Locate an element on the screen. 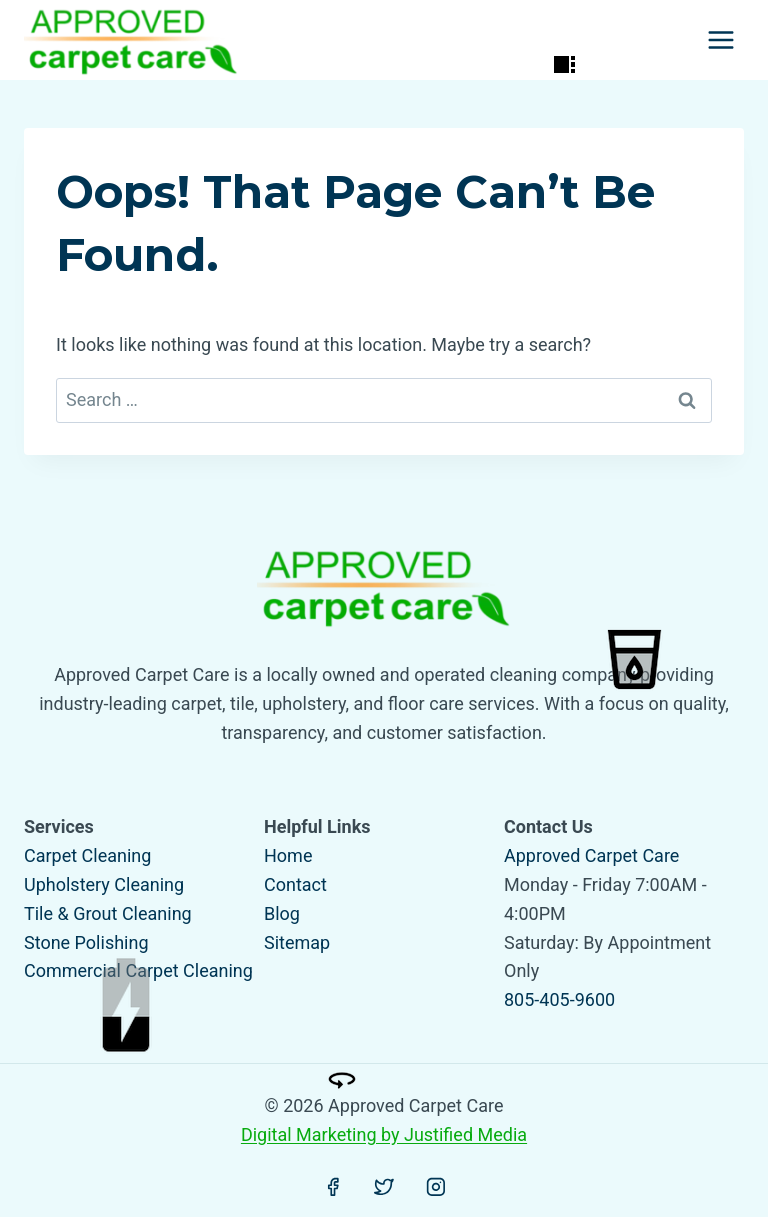  find nearby drink or beverage locations is located at coordinates (634, 659).